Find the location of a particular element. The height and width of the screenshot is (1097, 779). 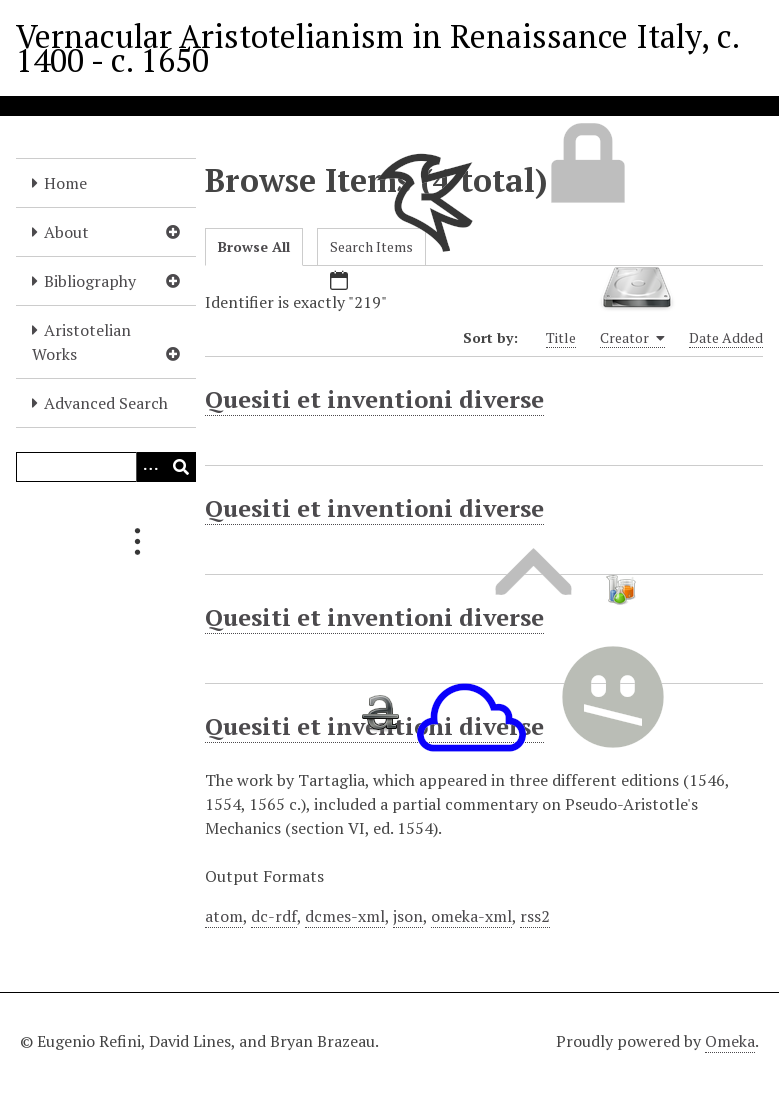

open science or chemistry applications is located at coordinates (621, 590).